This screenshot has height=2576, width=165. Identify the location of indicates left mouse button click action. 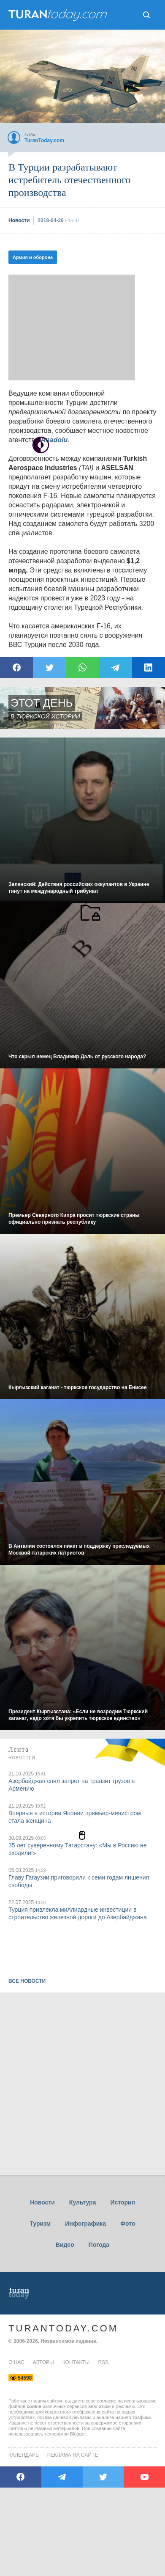
(82, 1835).